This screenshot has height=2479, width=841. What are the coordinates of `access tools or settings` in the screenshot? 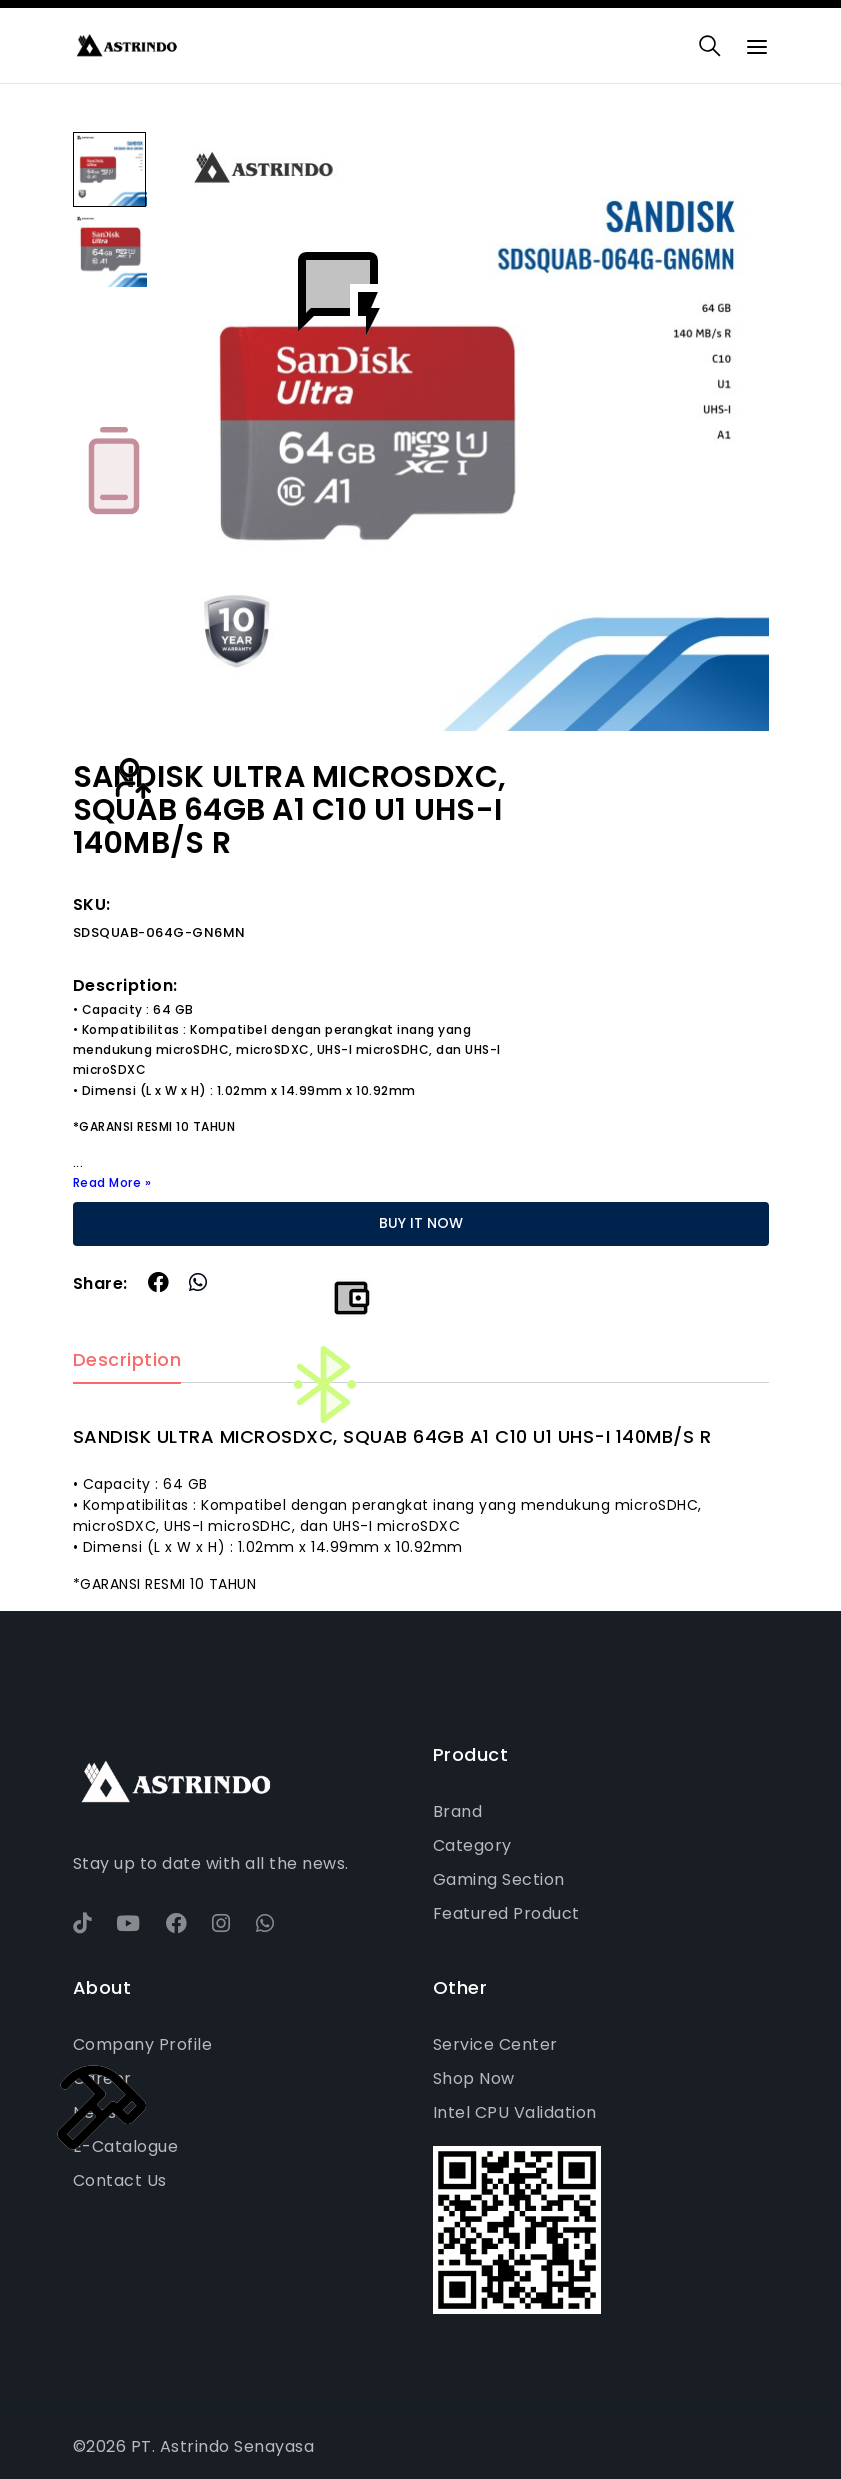 It's located at (98, 2109).